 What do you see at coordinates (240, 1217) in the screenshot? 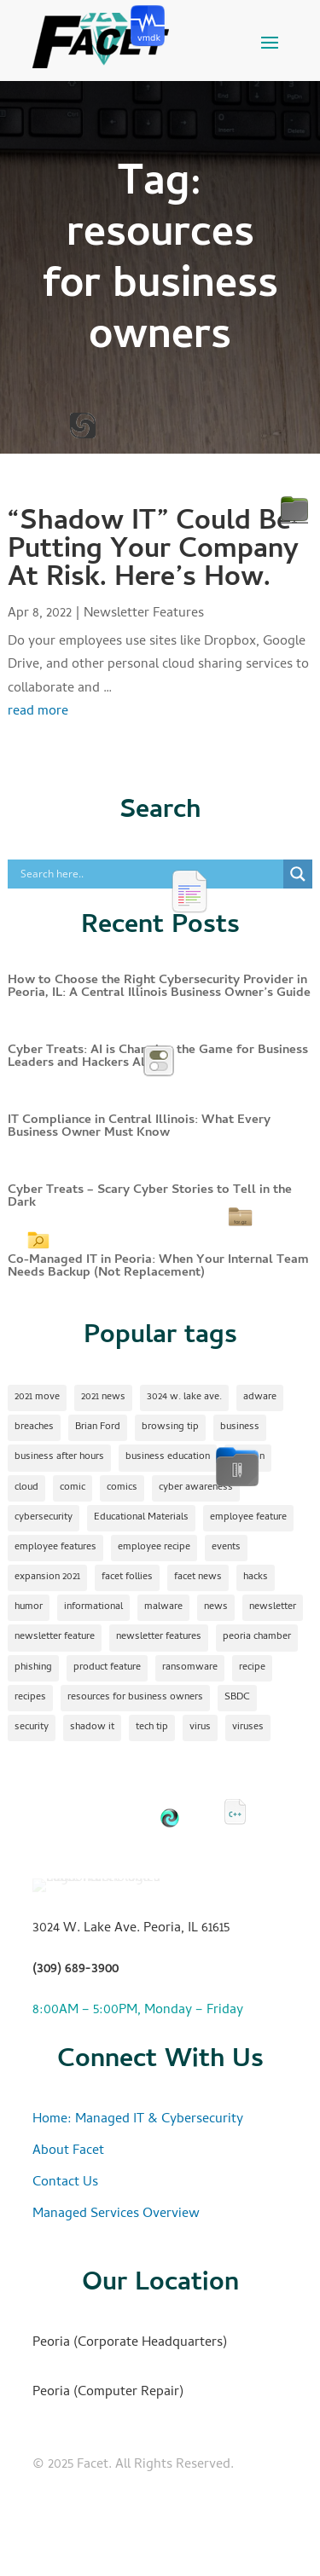
I see `folder containing tar.gz compressed archive files` at bounding box center [240, 1217].